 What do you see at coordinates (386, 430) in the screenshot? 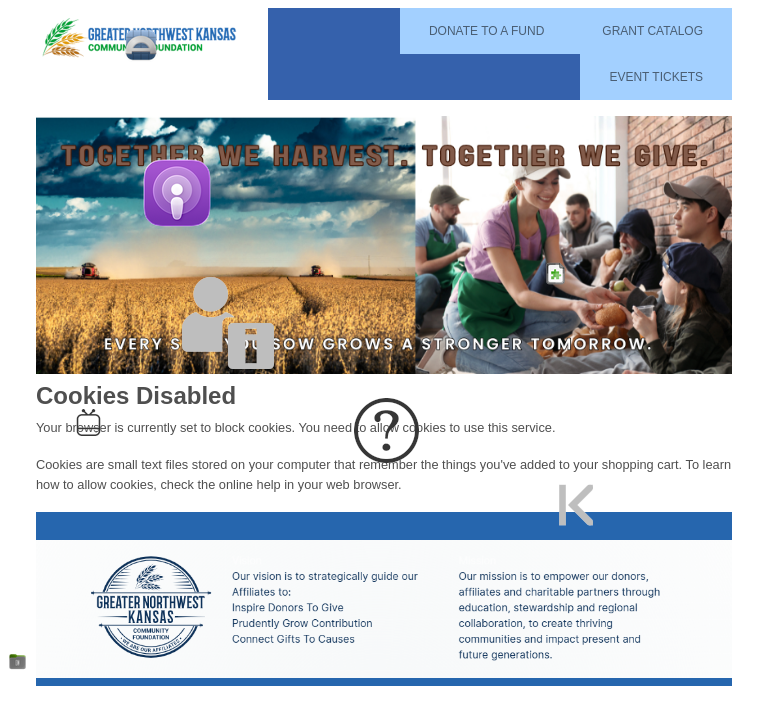
I see `access help or support resources` at bounding box center [386, 430].